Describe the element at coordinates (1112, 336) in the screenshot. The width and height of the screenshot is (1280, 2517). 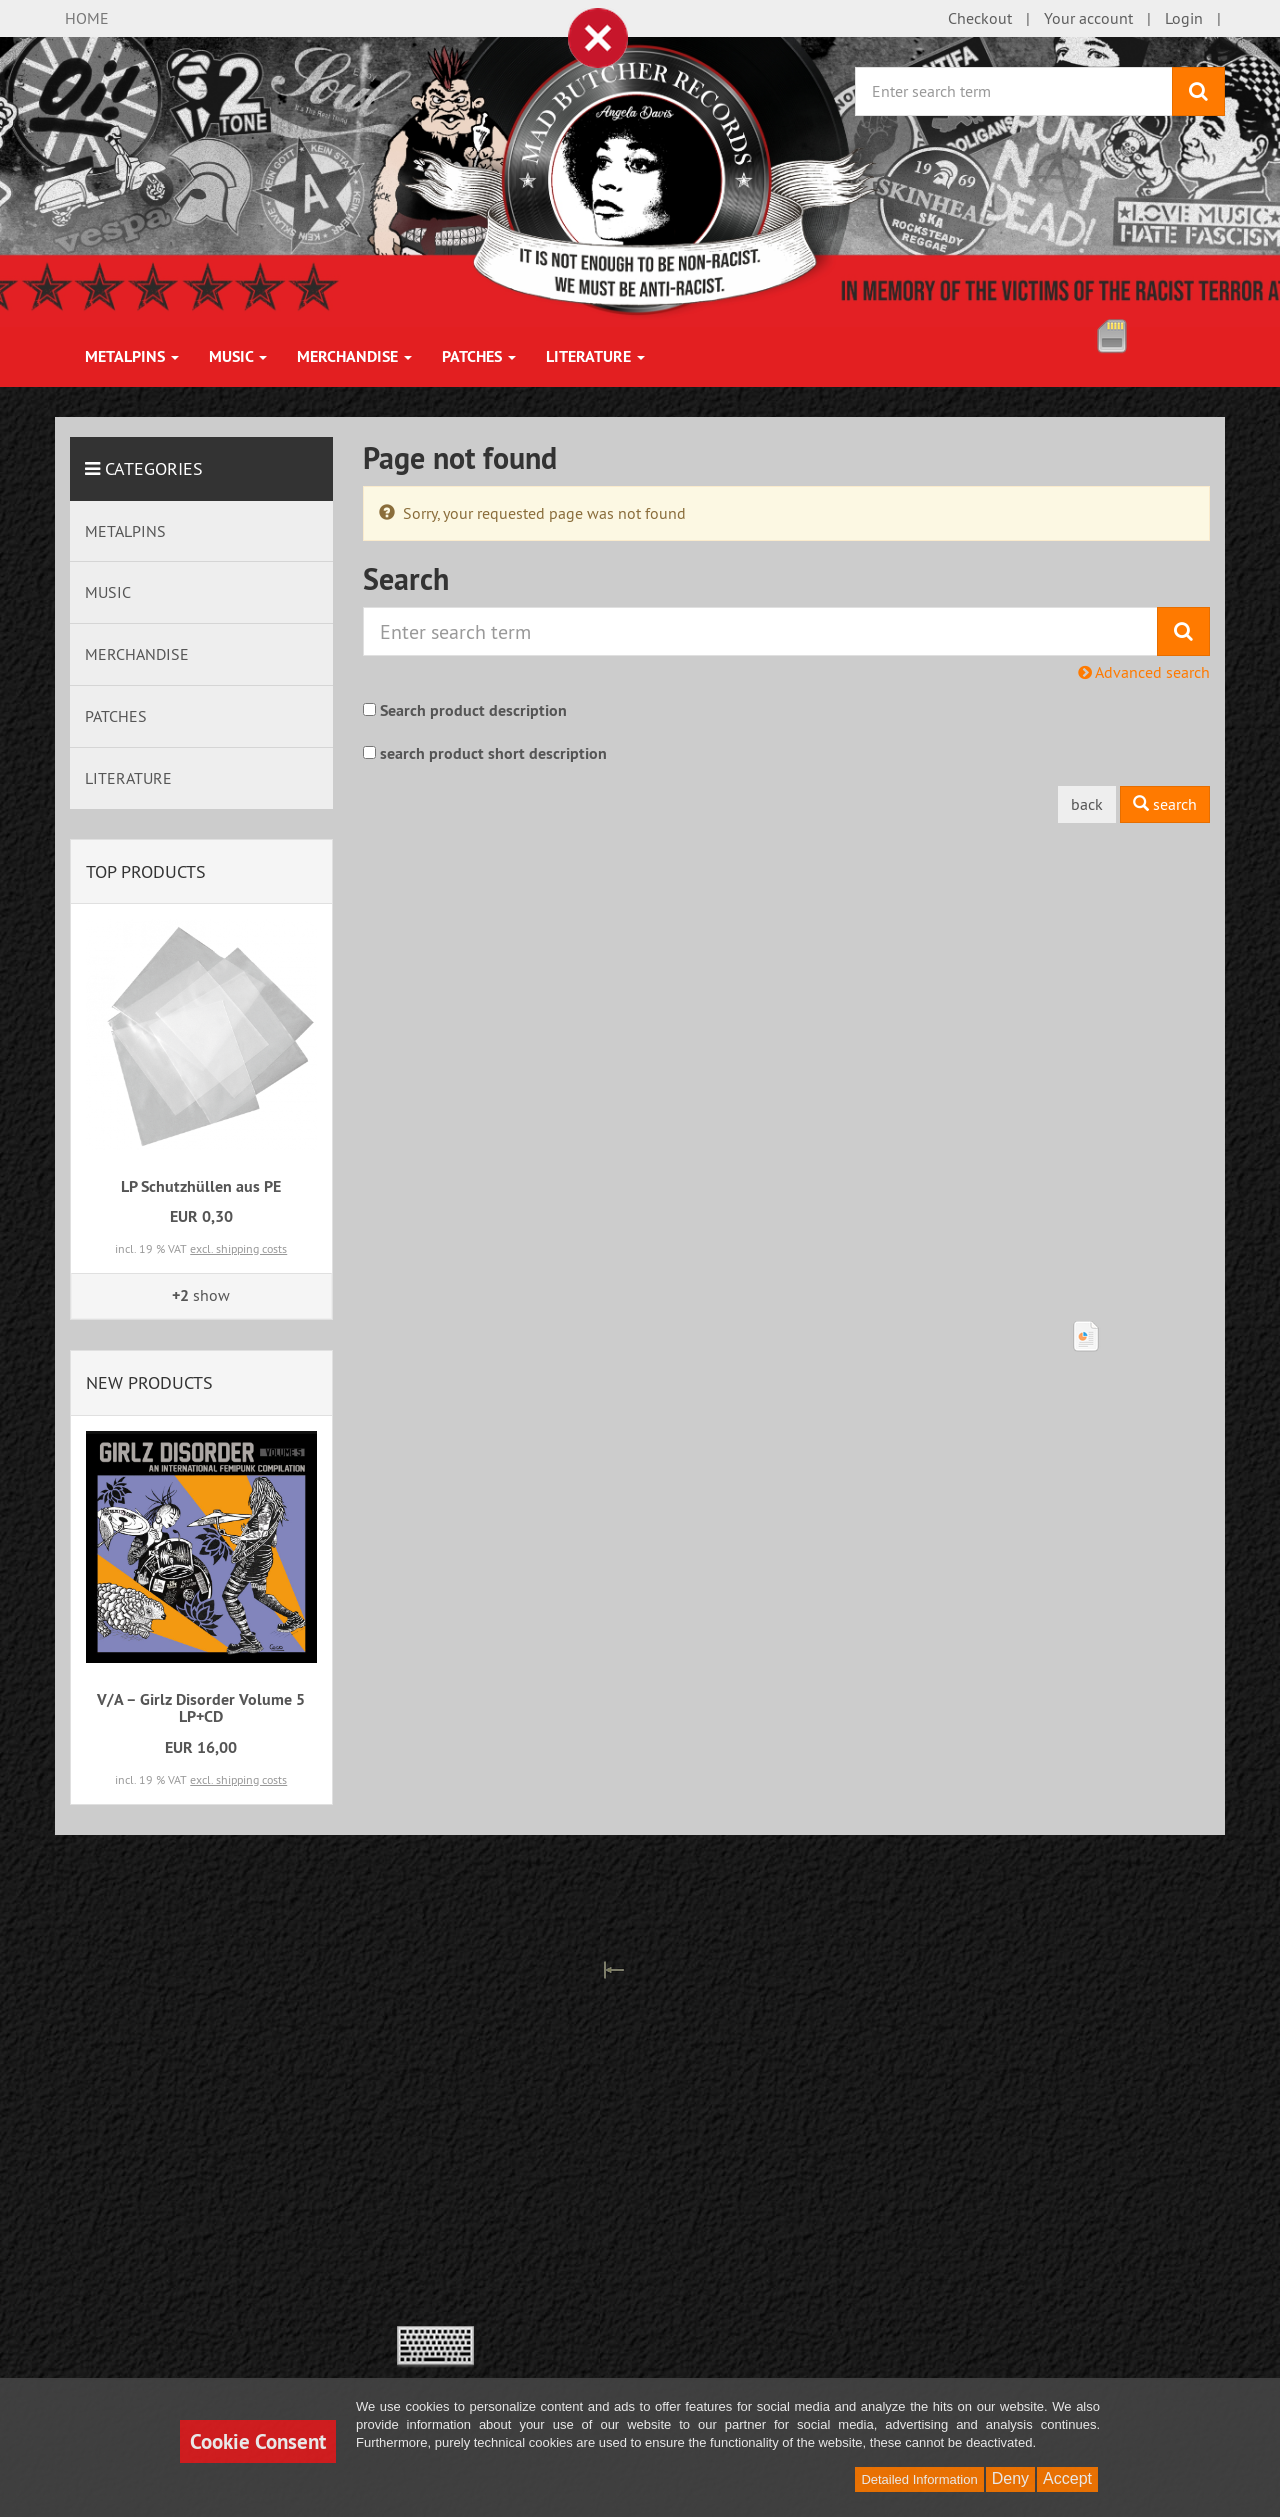
I see `access connected USB flash drive` at that location.